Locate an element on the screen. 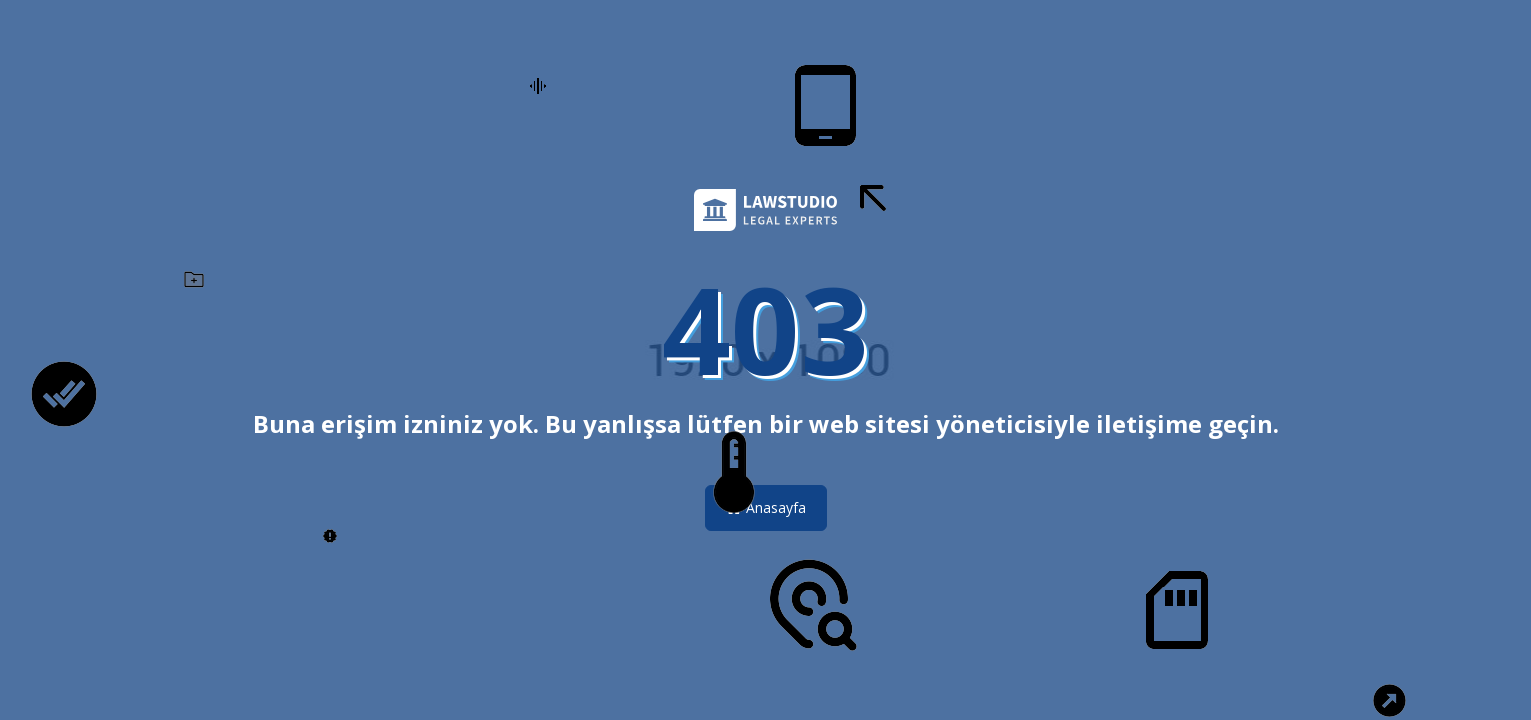  switch to tablet view or mode is located at coordinates (825, 105).